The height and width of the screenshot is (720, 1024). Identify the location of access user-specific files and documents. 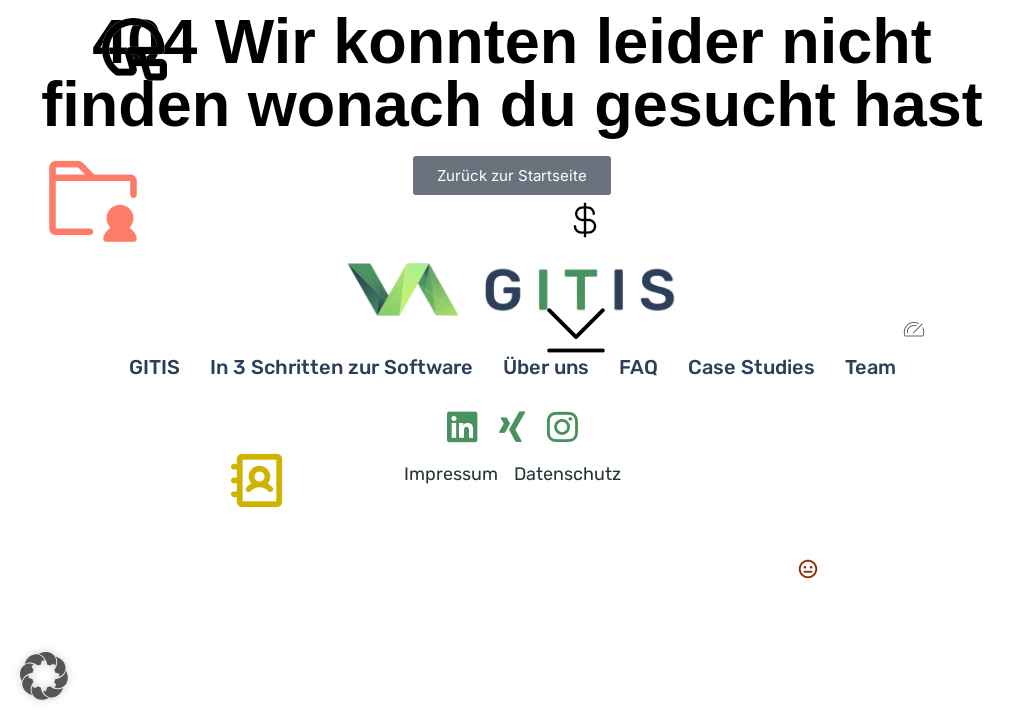
(93, 198).